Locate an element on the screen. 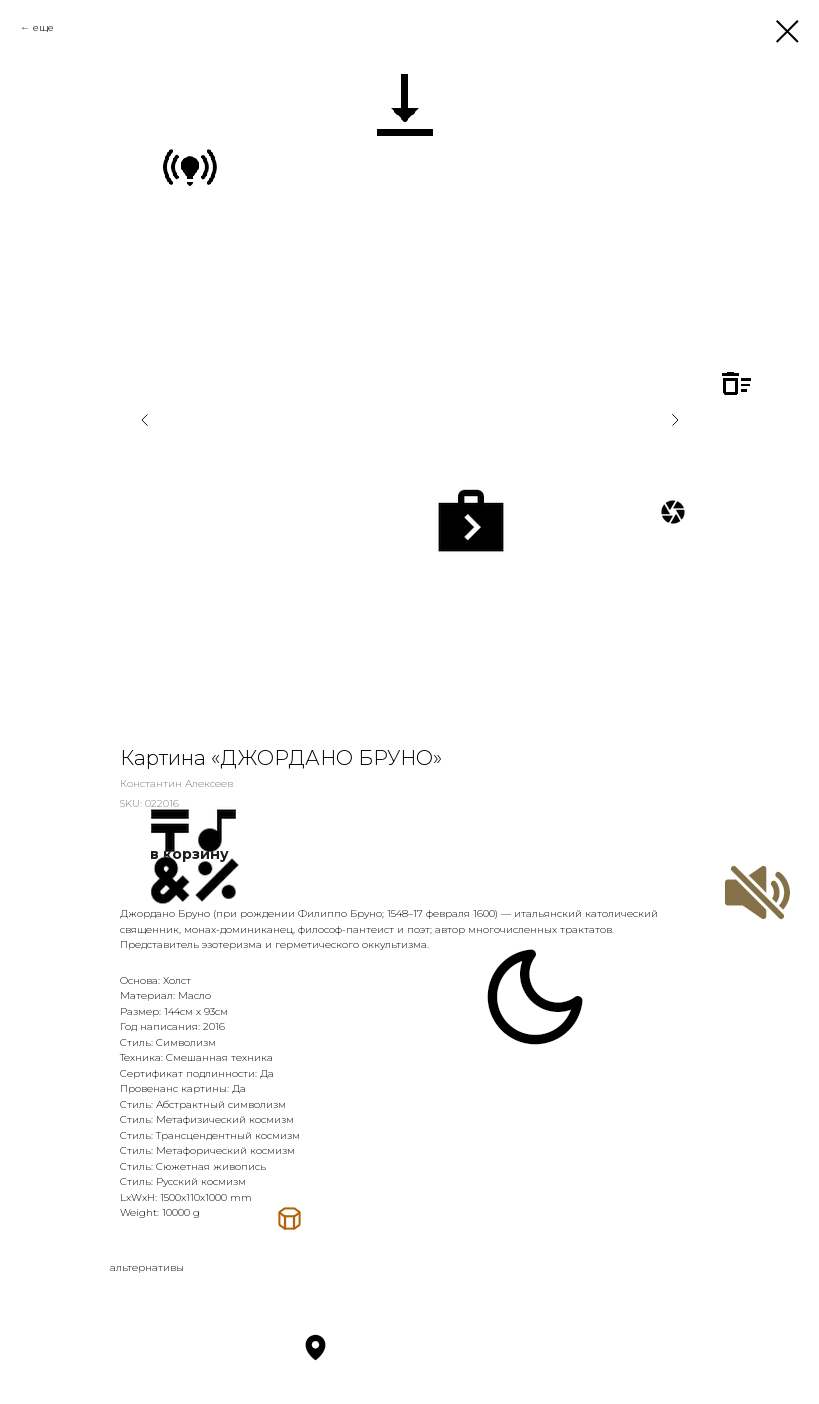  view 3D object or shape is located at coordinates (289, 1218).